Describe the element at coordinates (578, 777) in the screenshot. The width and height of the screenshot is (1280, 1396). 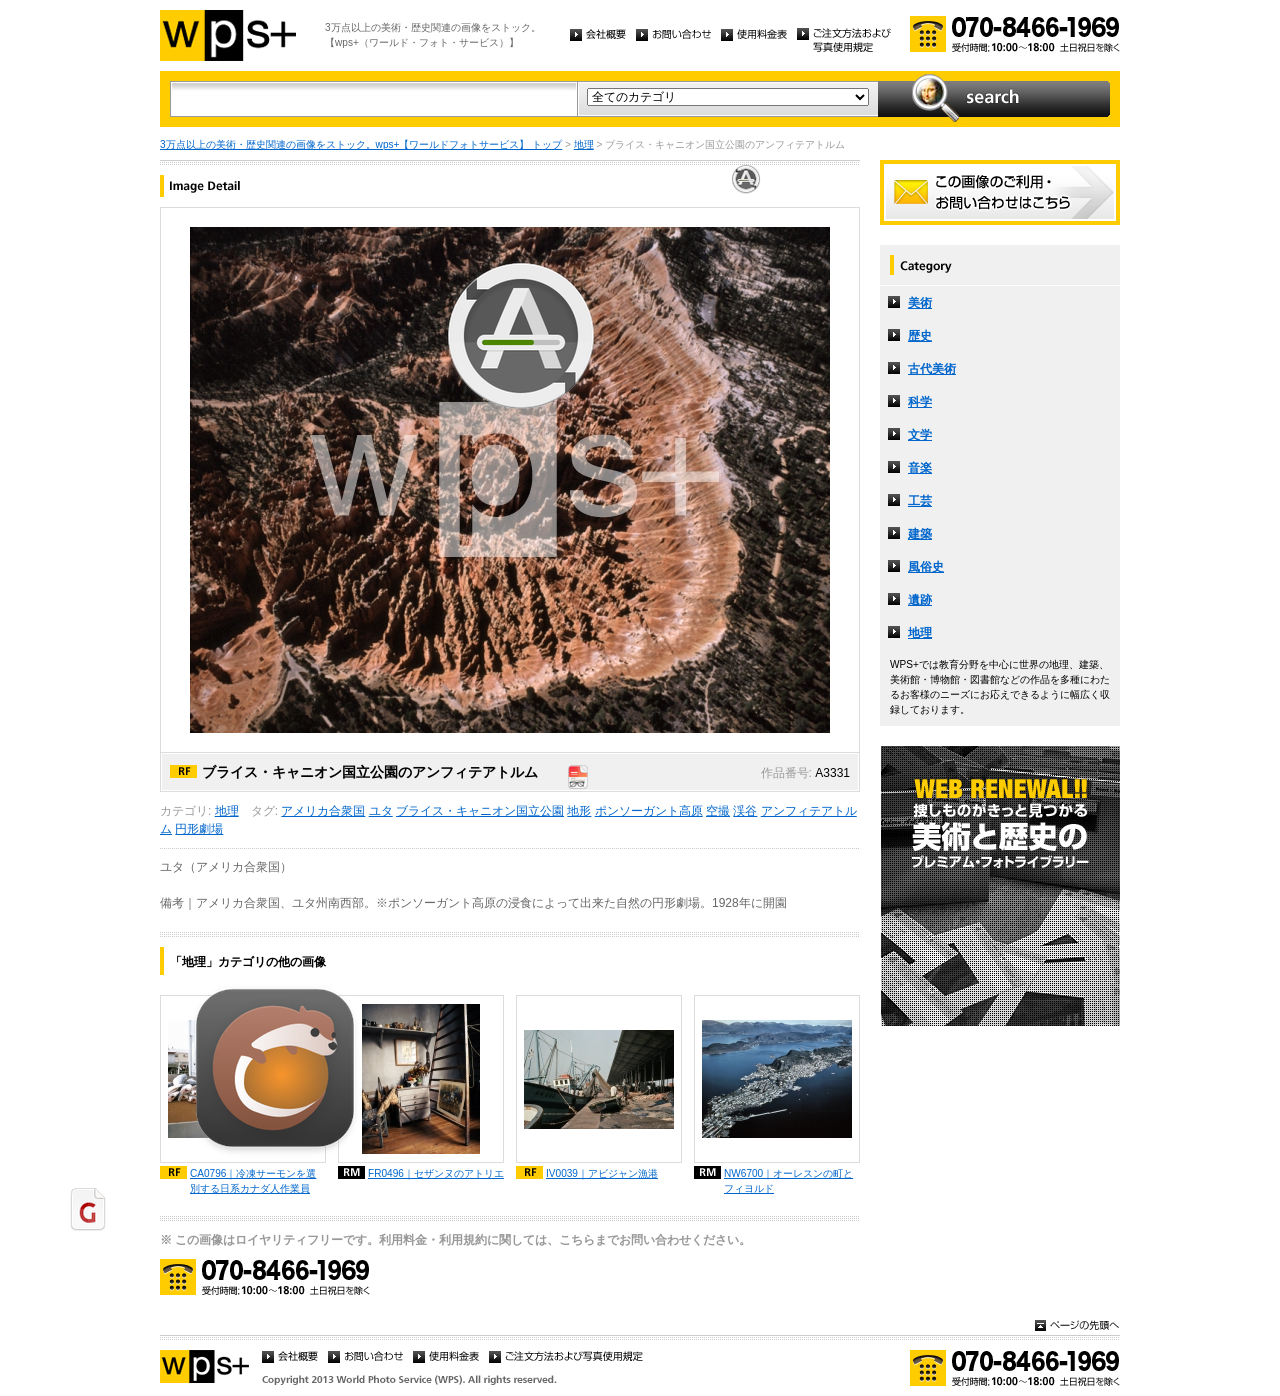
I see `open the papers document viewer app` at that location.